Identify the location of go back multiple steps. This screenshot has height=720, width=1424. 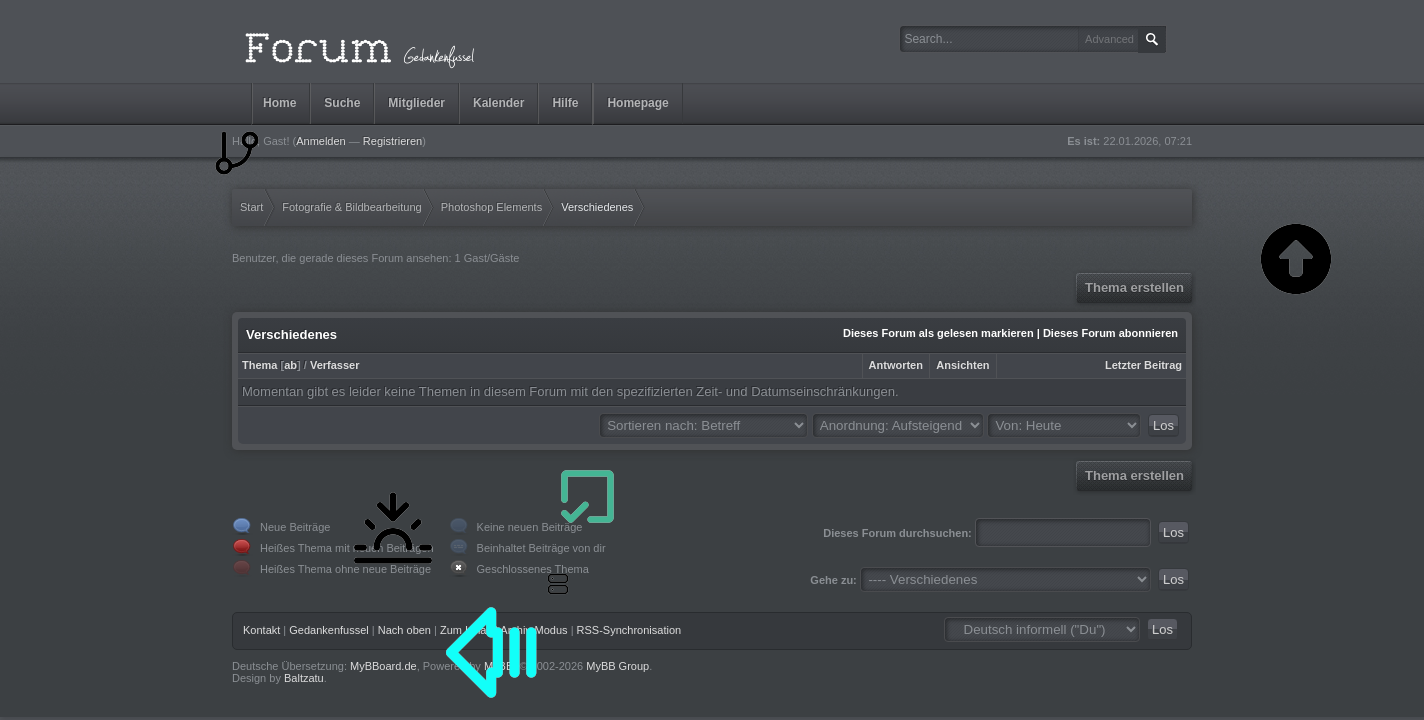
(494, 652).